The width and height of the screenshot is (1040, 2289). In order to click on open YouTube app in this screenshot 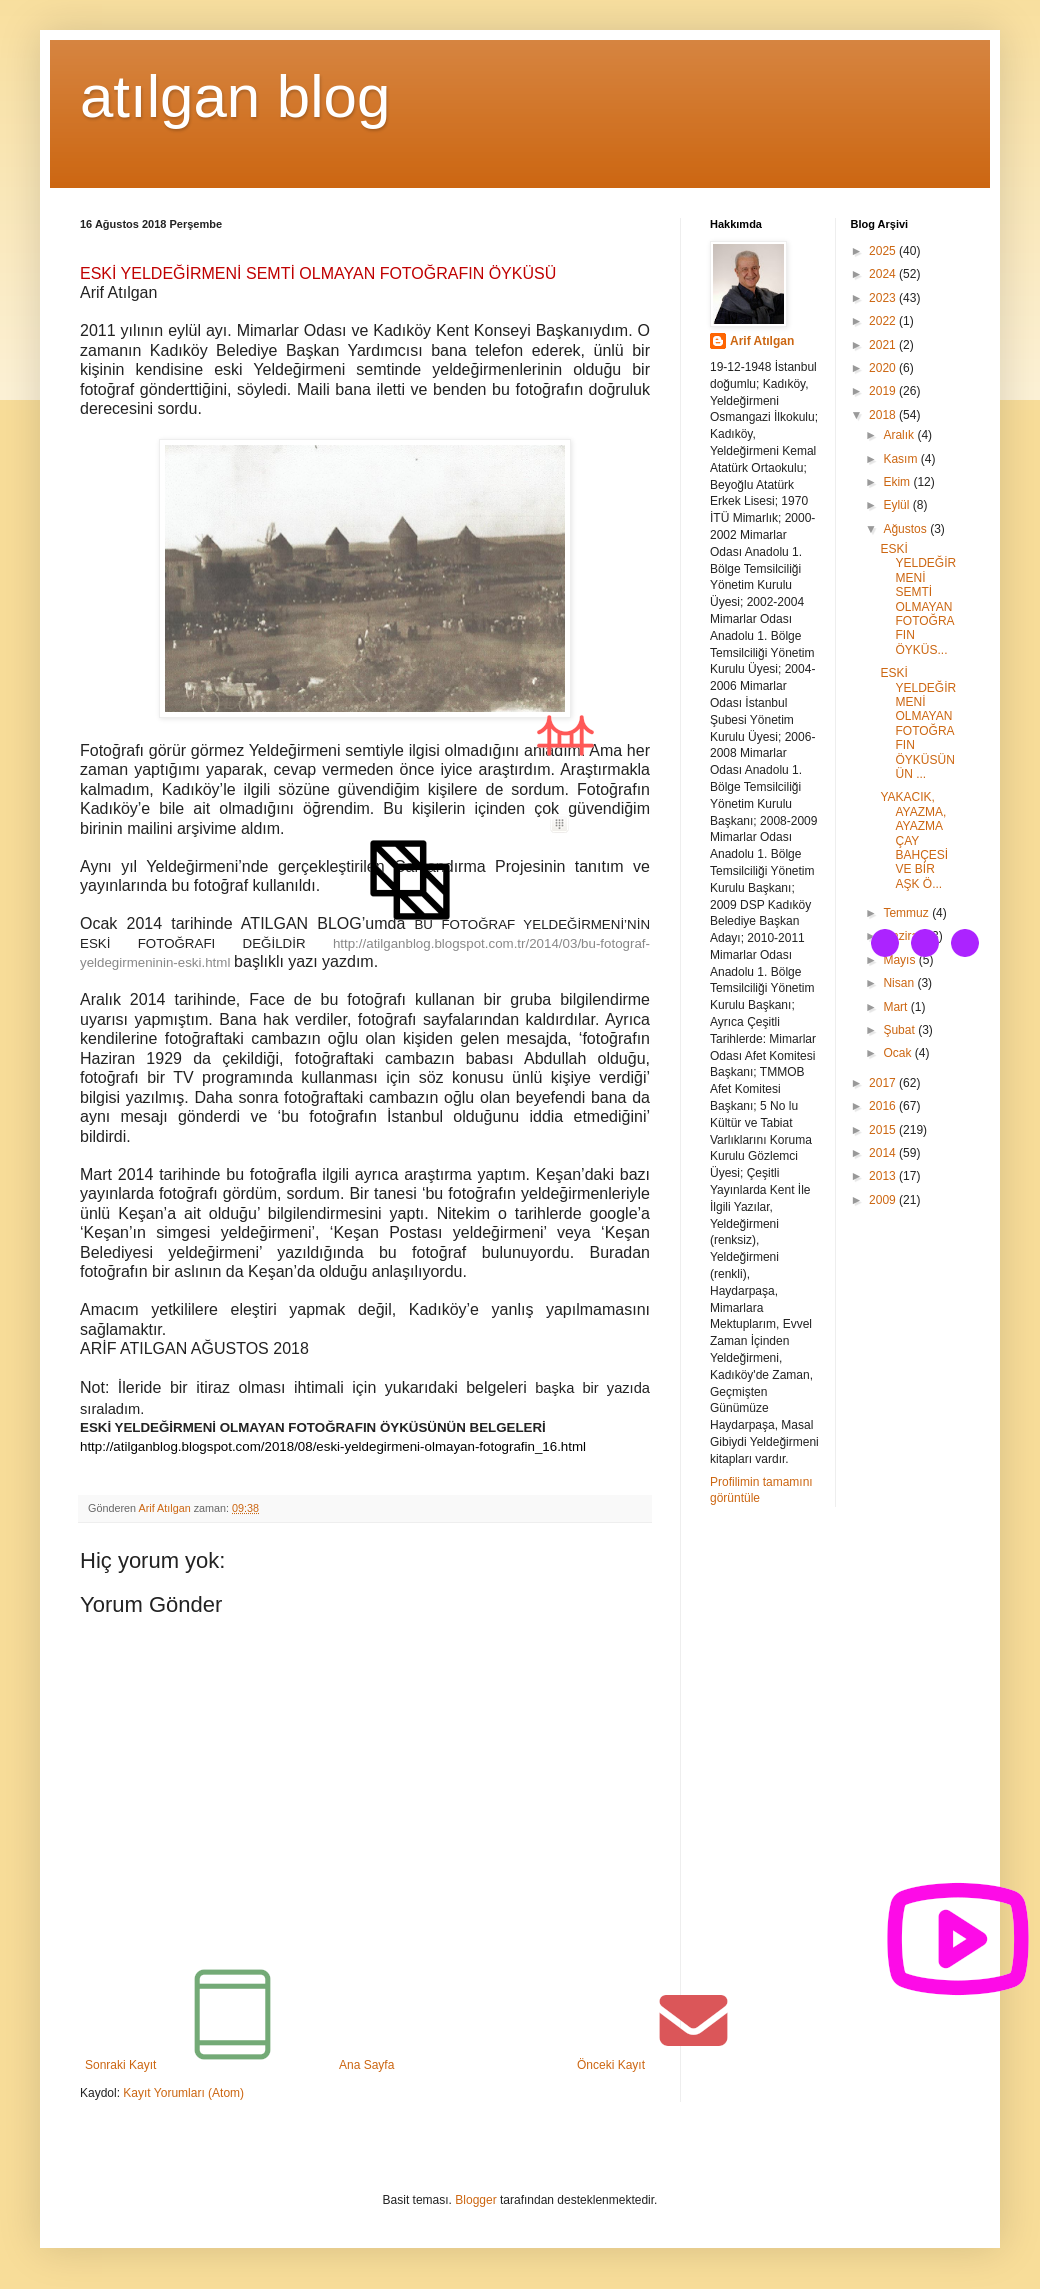, I will do `click(958, 1939)`.